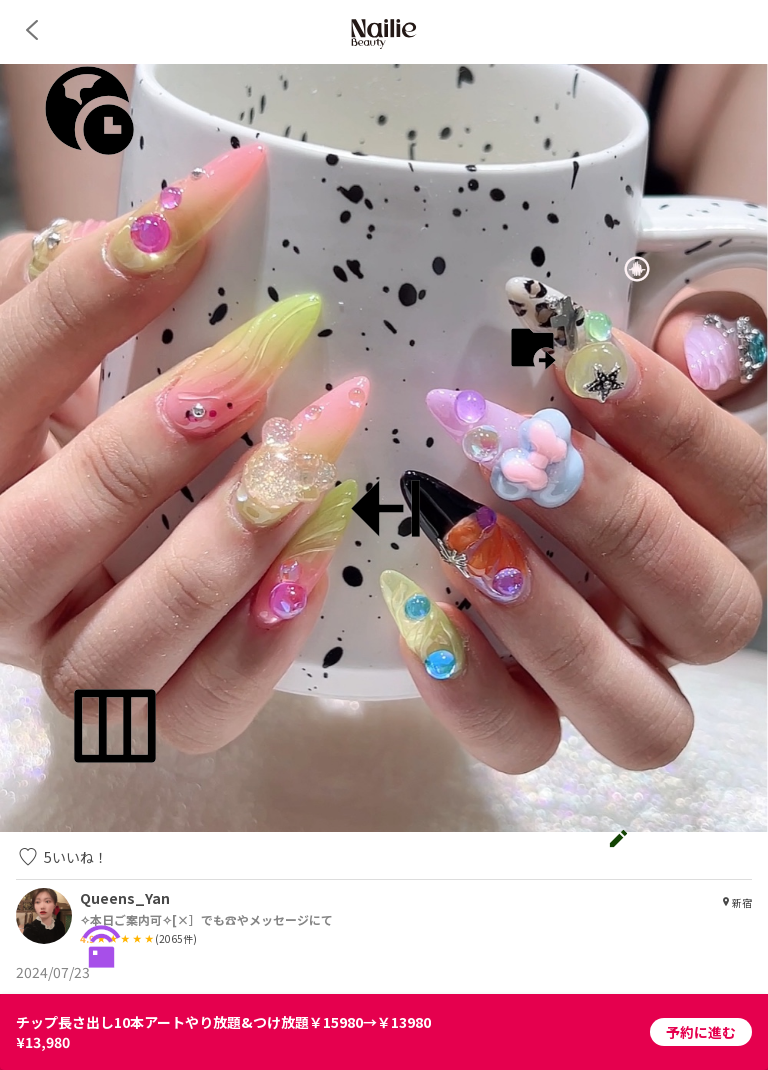  What do you see at coordinates (387, 508) in the screenshot?
I see `expand panel to the left` at bounding box center [387, 508].